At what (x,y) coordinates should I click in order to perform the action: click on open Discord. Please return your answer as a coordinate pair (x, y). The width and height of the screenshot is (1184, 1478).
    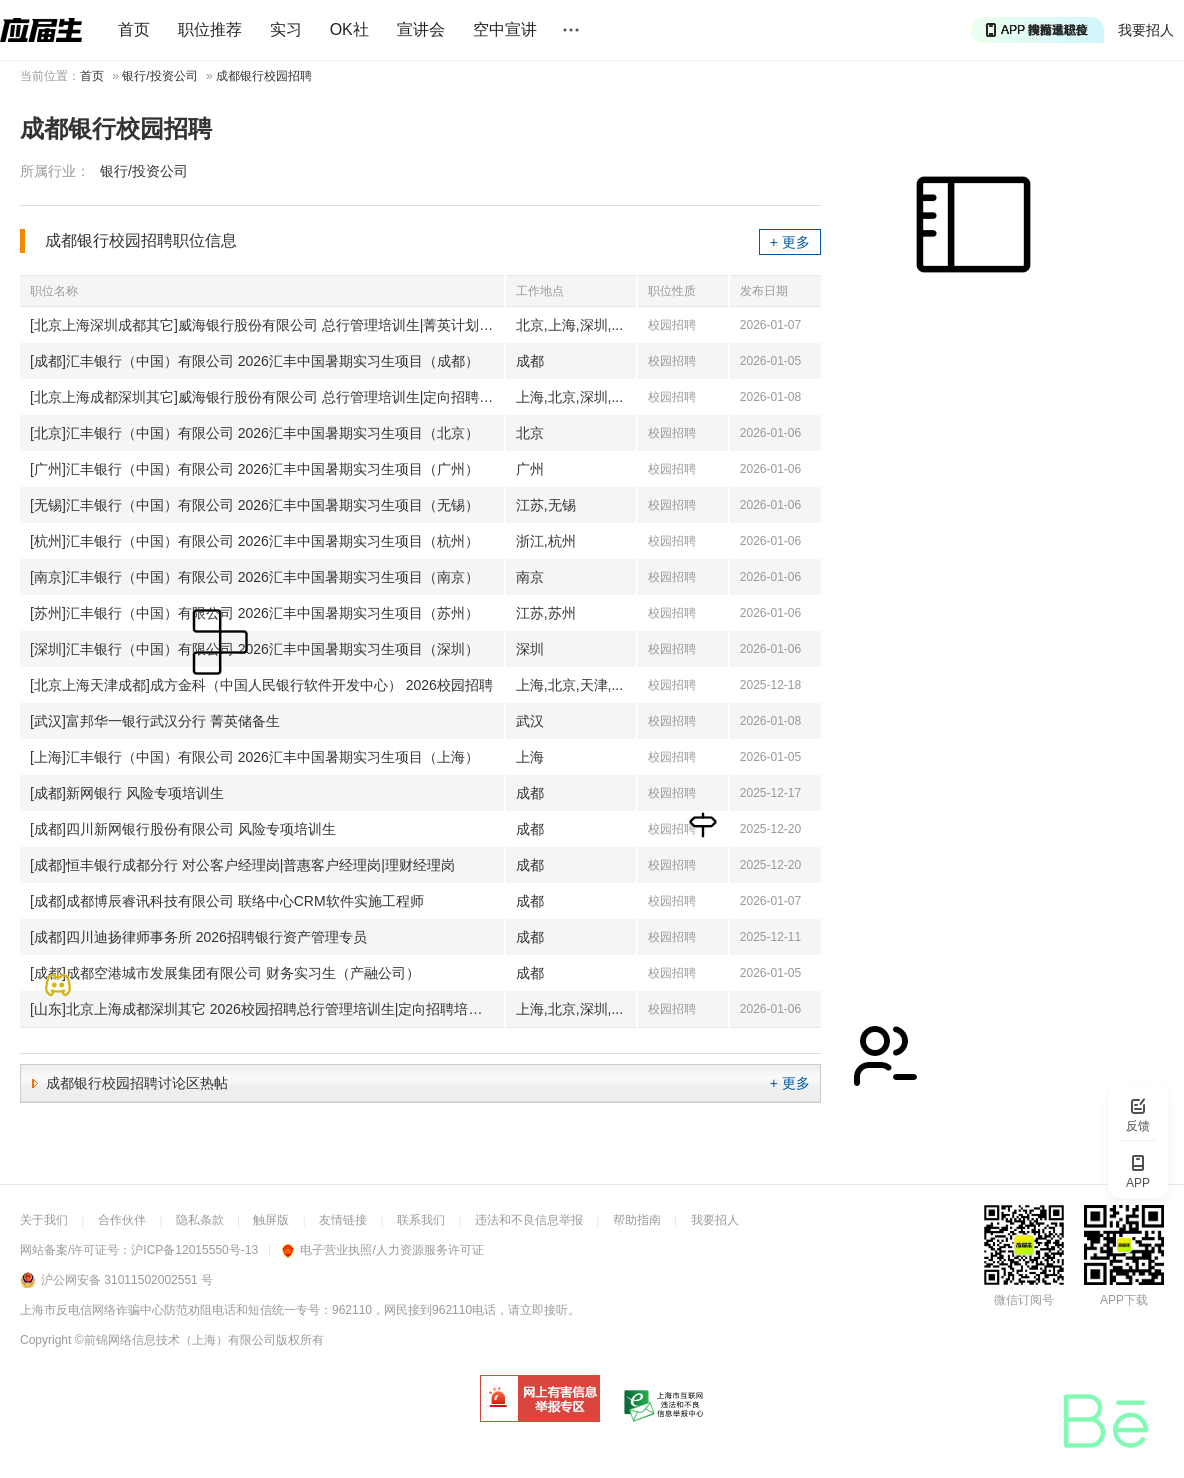
    Looking at the image, I should click on (58, 985).